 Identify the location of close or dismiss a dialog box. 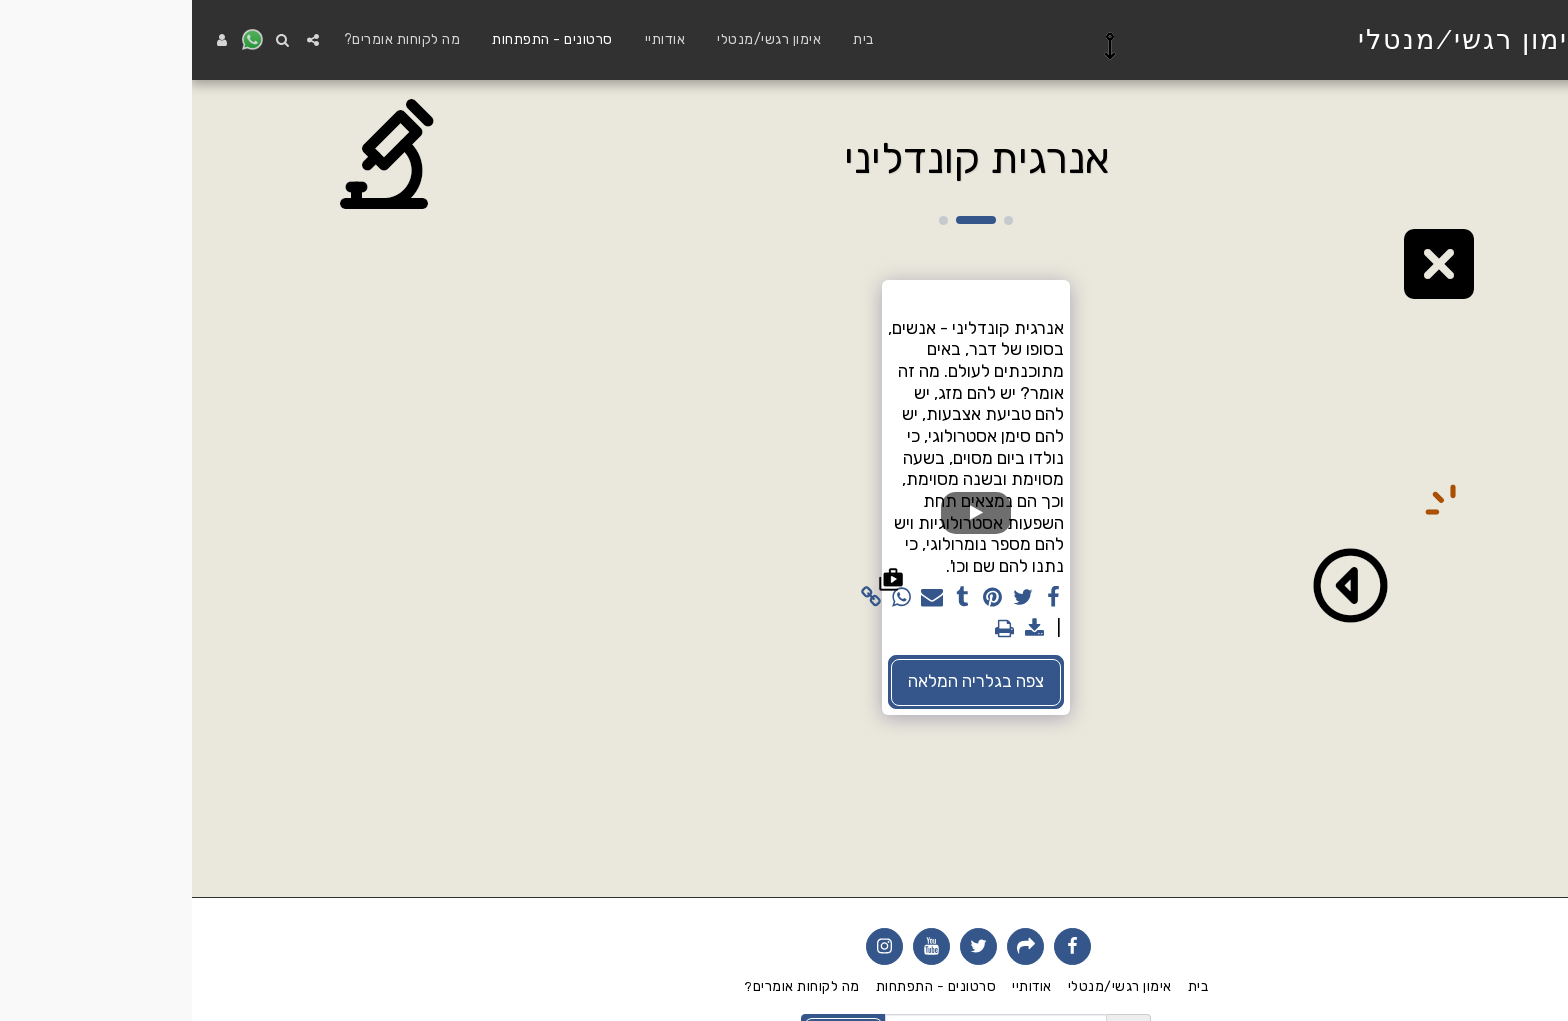
(1439, 264).